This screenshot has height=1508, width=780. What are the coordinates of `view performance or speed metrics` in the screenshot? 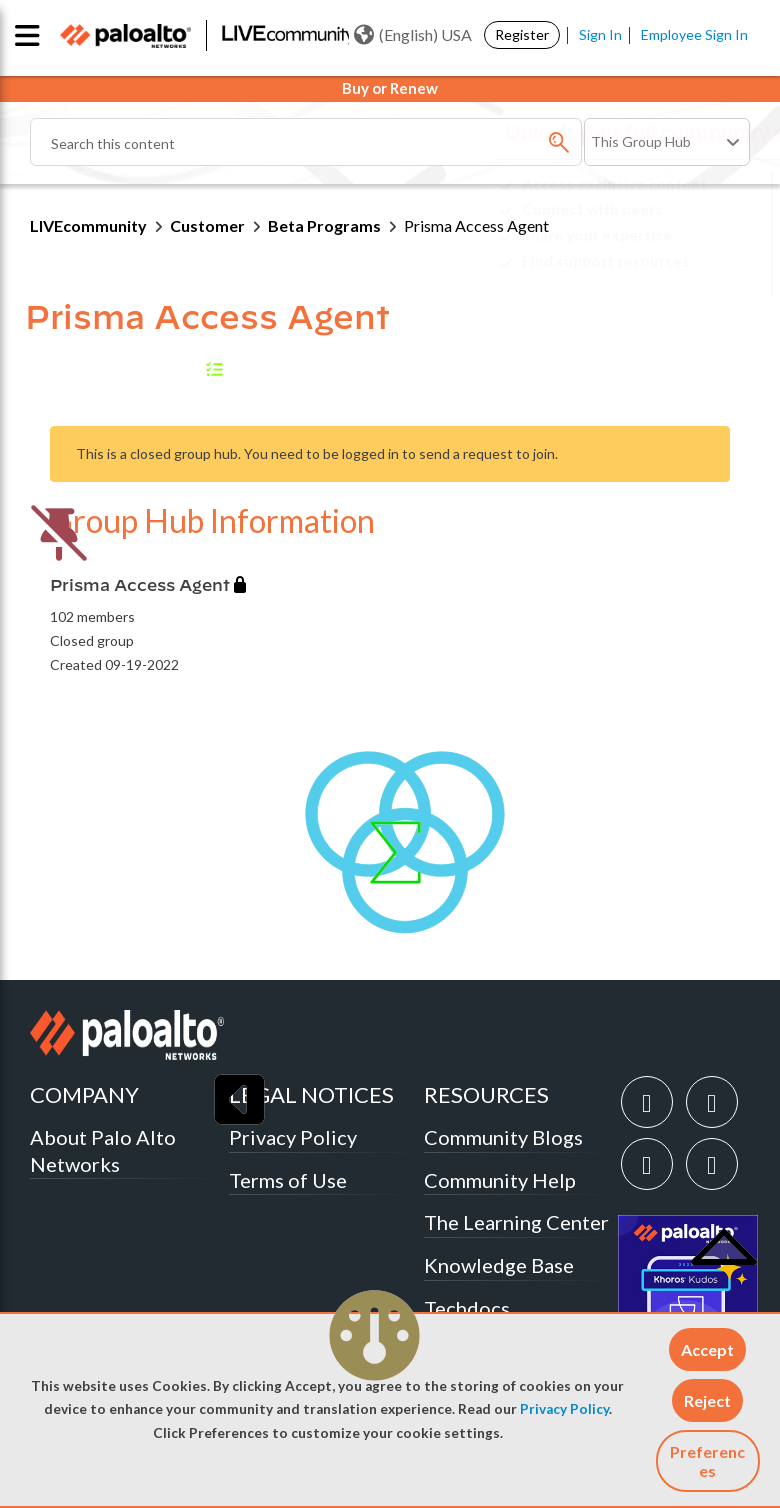 It's located at (374, 1335).